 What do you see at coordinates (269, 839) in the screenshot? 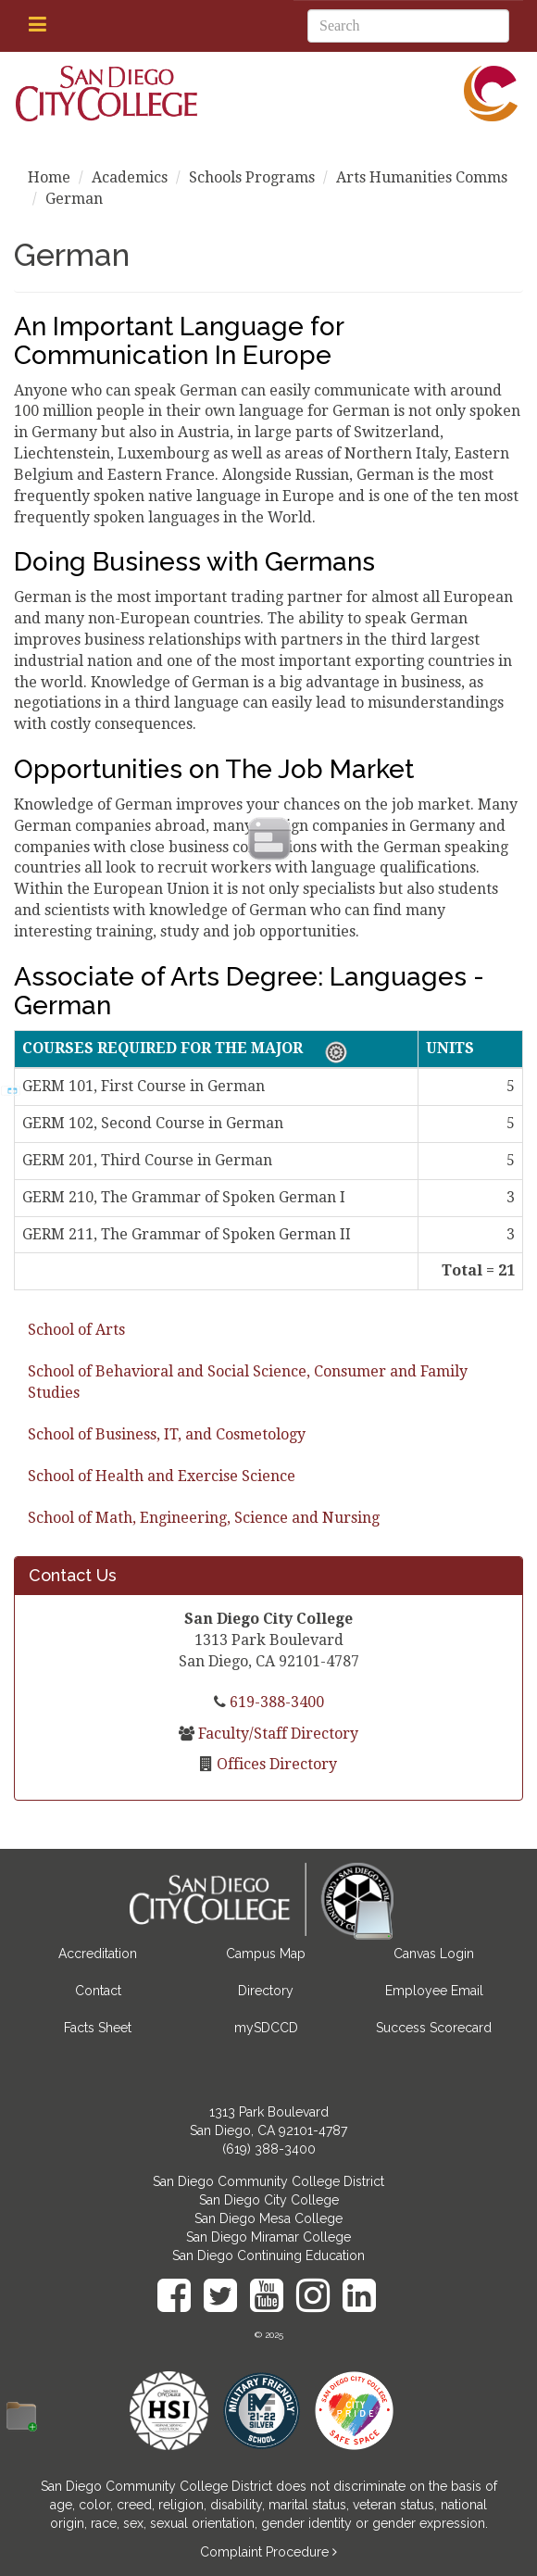
I see `access window tiling and layout settings` at bounding box center [269, 839].